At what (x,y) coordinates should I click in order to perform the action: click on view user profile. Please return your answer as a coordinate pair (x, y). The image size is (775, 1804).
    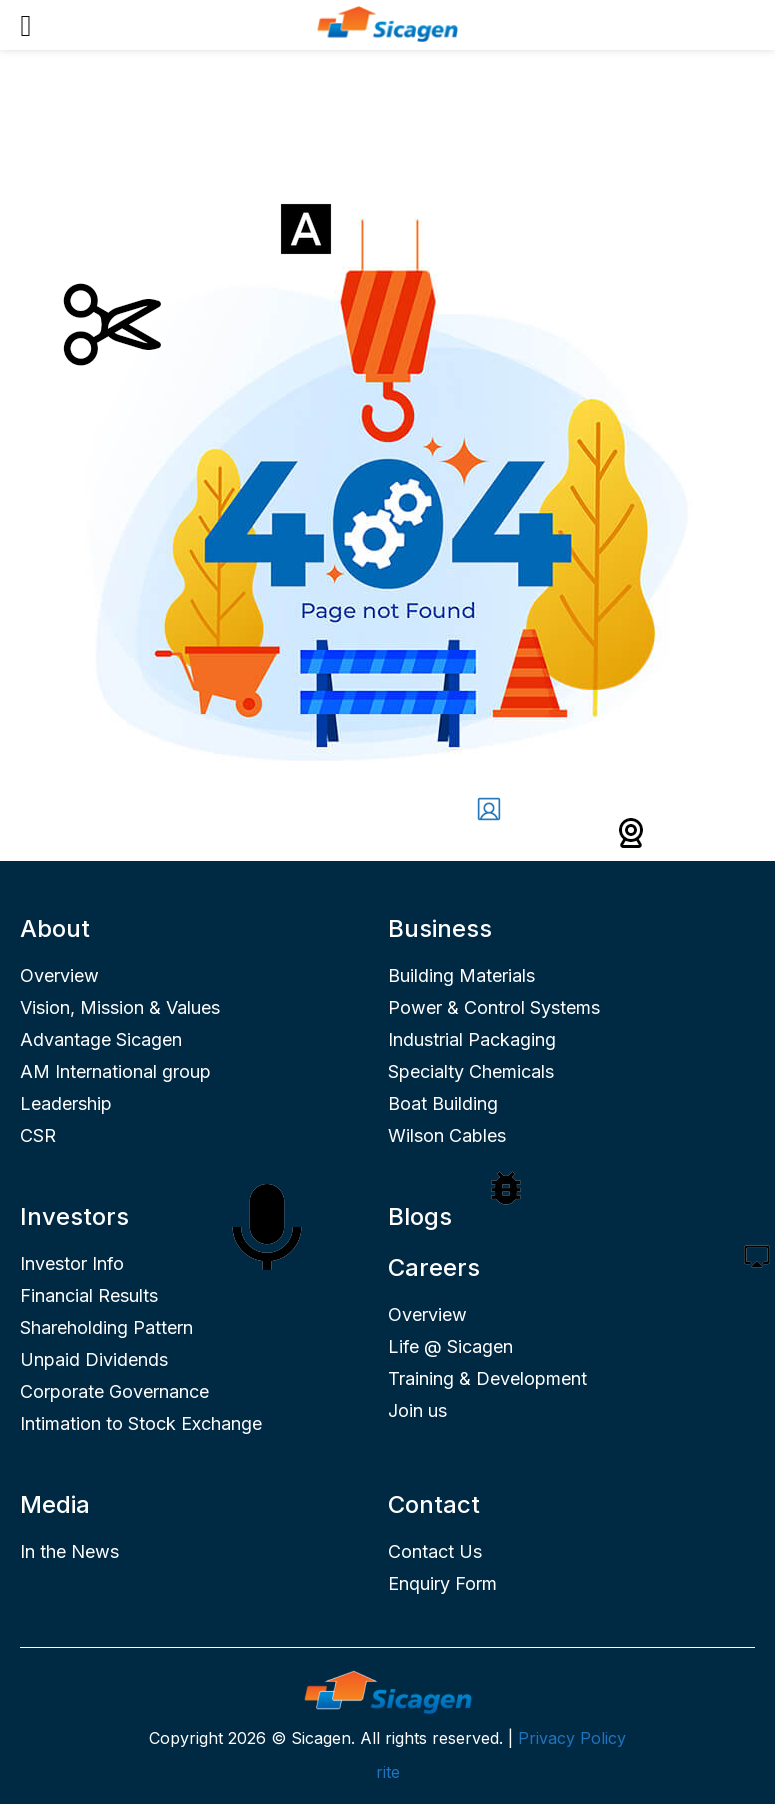
    Looking at the image, I should click on (489, 809).